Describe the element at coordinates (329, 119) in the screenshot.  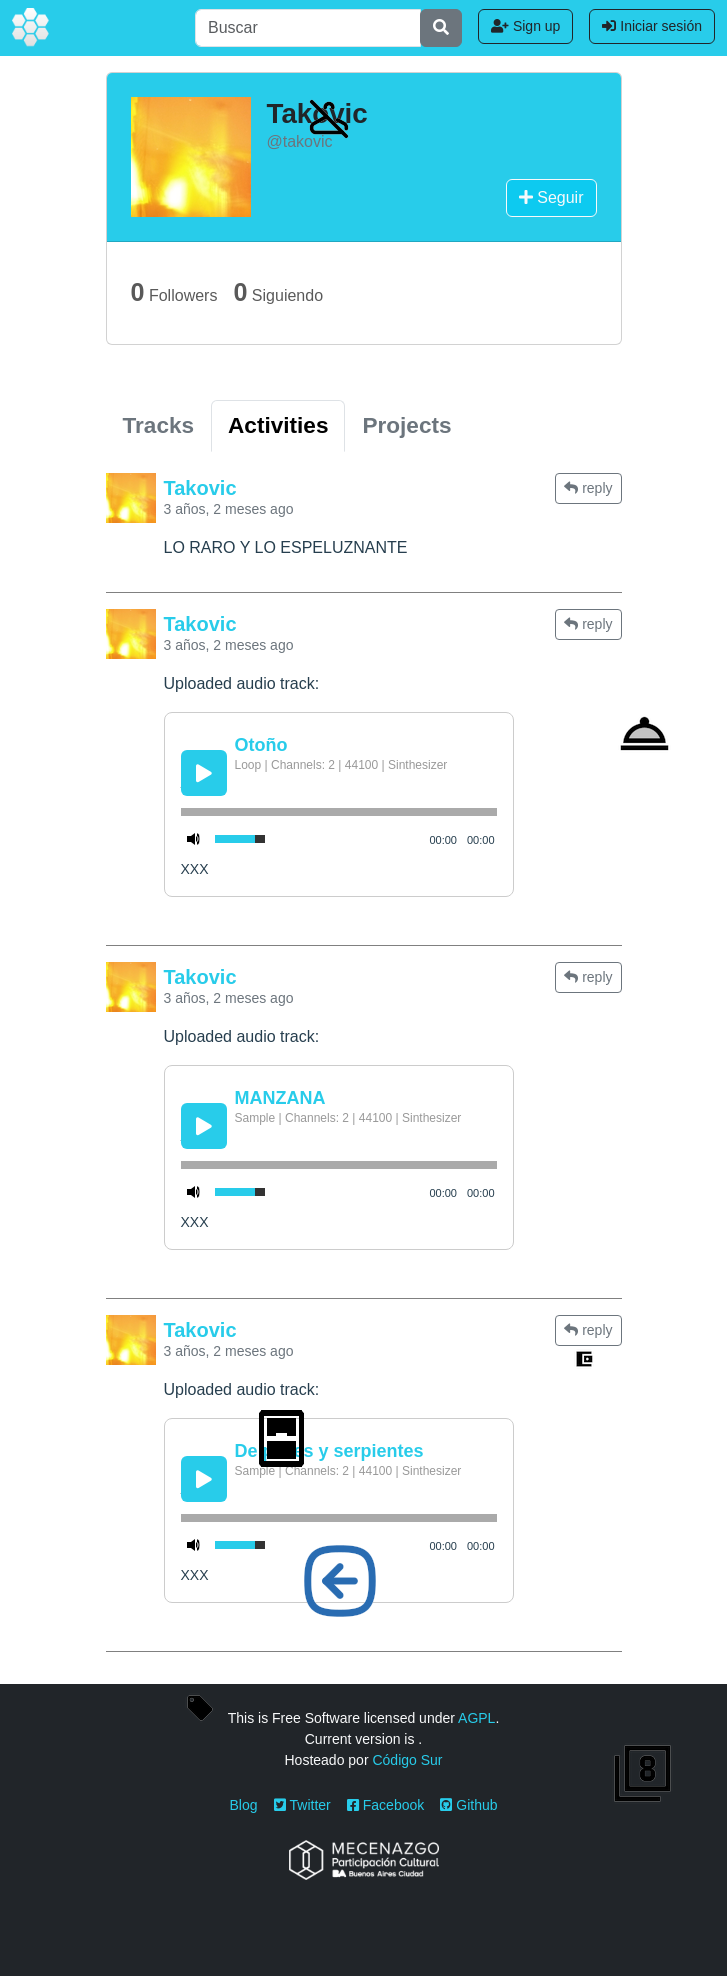
I see `wardrobe or closet feature disabled` at that location.